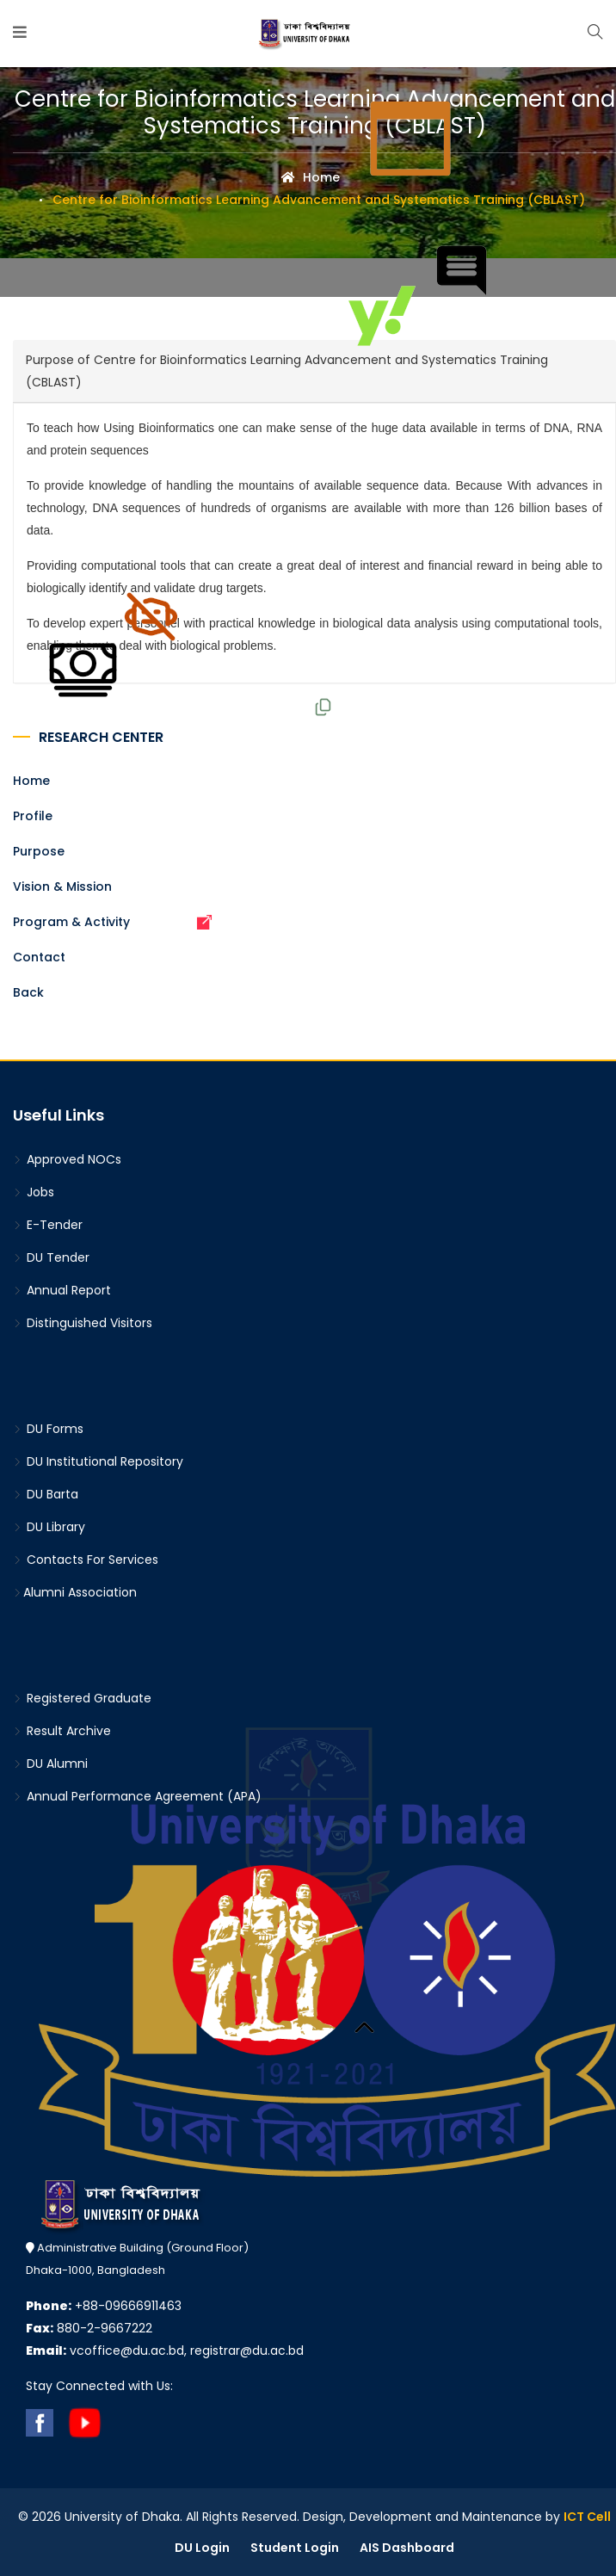 This screenshot has height=2576, width=616. What do you see at coordinates (83, 670) in the screenshot?
I see `view your cash balance` at bounding box center [83, 670].